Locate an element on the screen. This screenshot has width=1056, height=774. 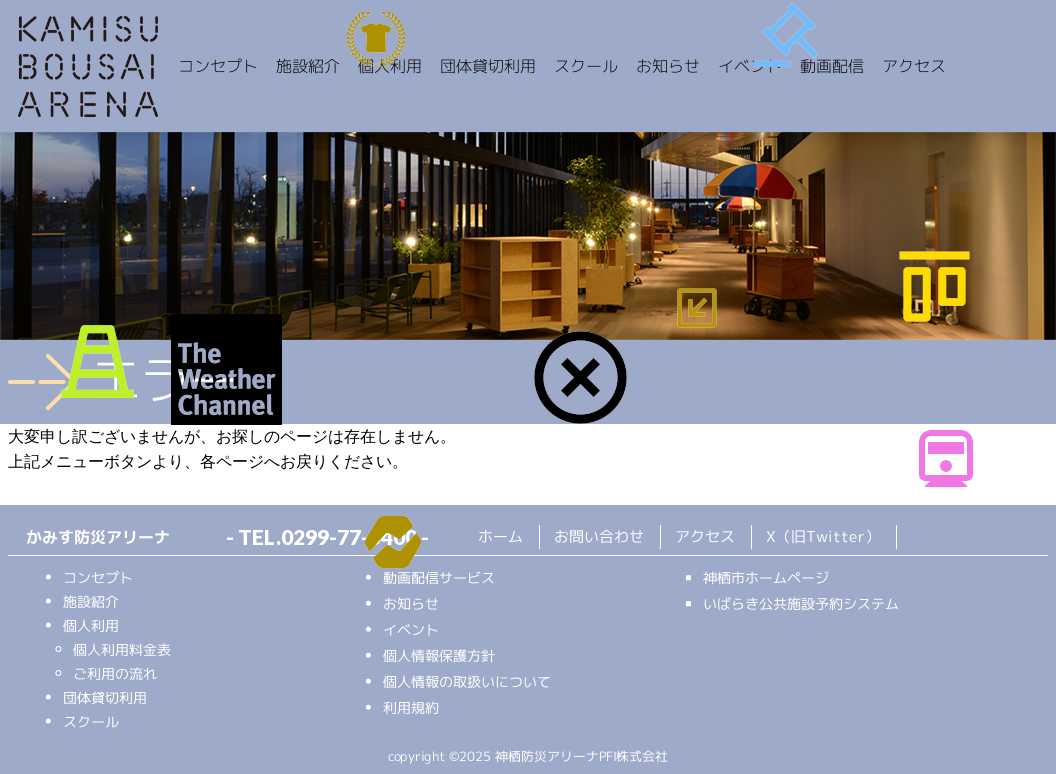
navigate to previous or lower-level content is located at coordinates (697, 308).